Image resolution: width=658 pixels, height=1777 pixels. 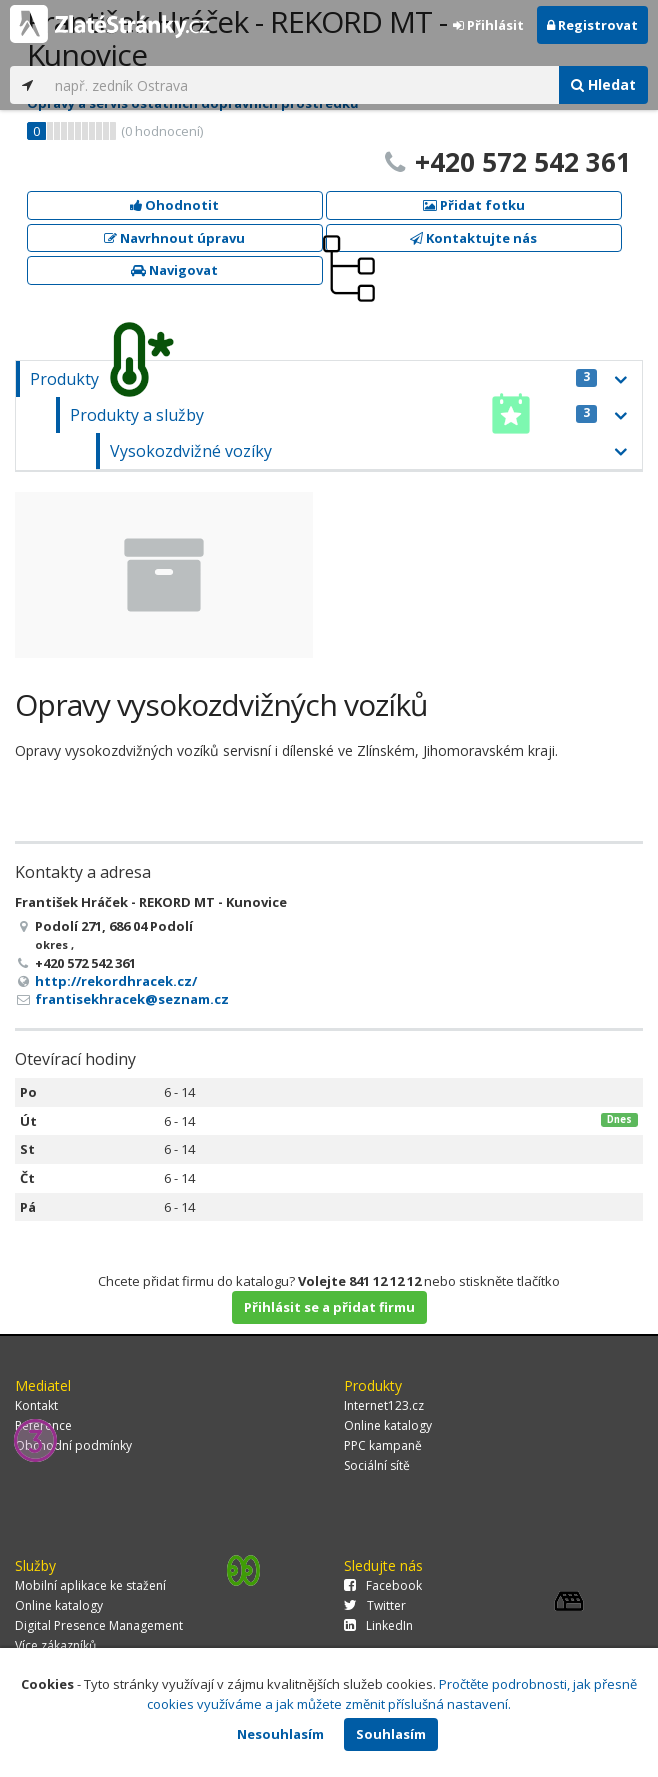 What do you see at coordinates (346, 268) in the screenshot?
I see `view hierarchical folder structure` at bounding box center [346, 268].